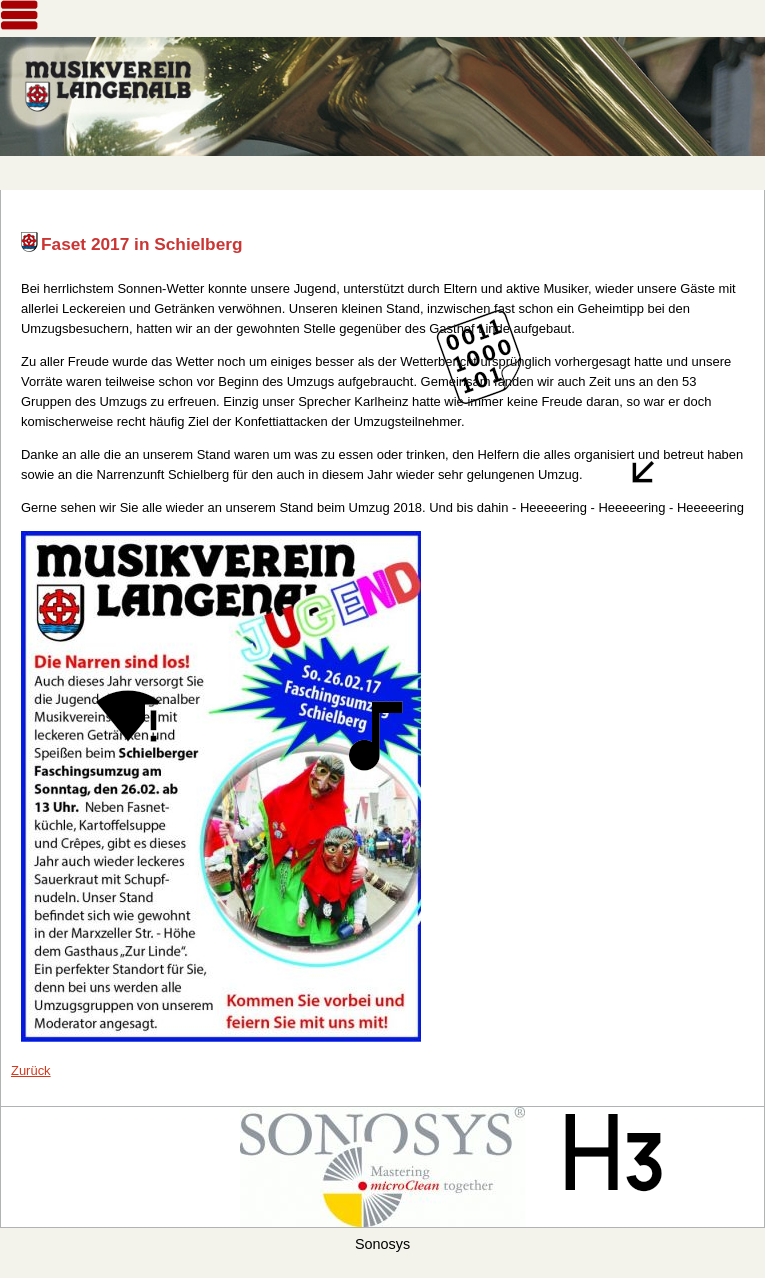 The image size is (765, 1278). What do you see at coordinates (613, 1152) in the screenshot?
I see `format text as heading level 3` at bounding box center [613, 1152].